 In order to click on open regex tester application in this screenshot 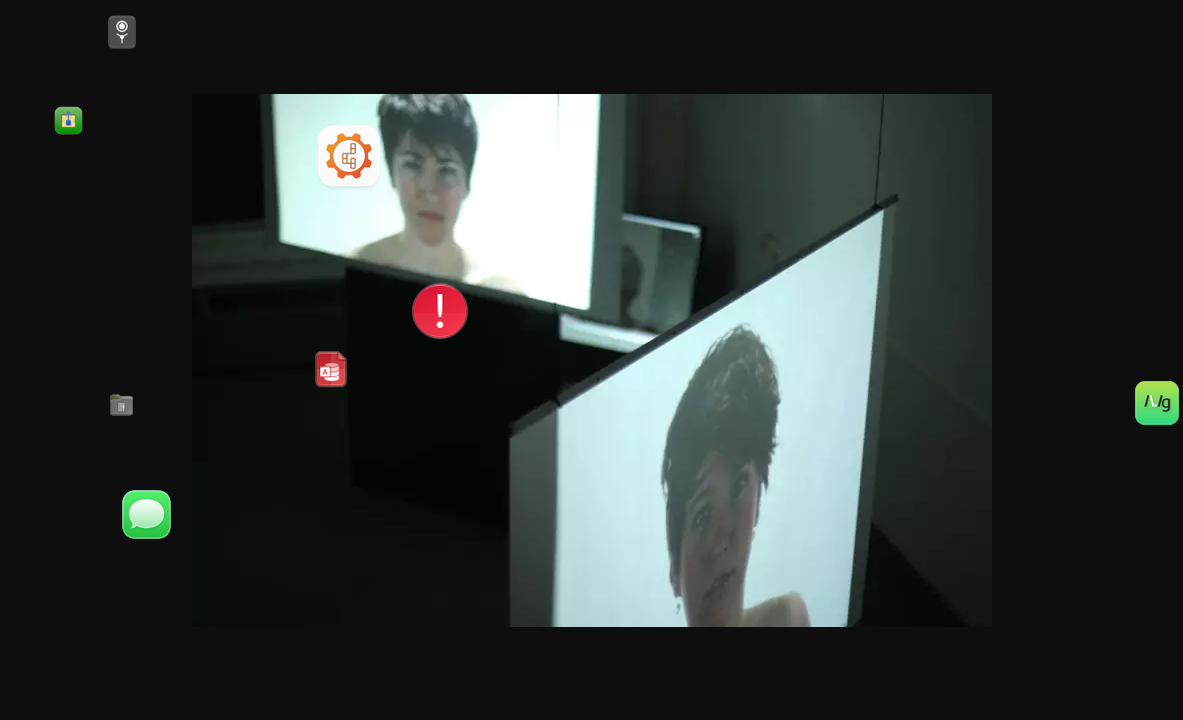, I will do `click(1157, 403)`.